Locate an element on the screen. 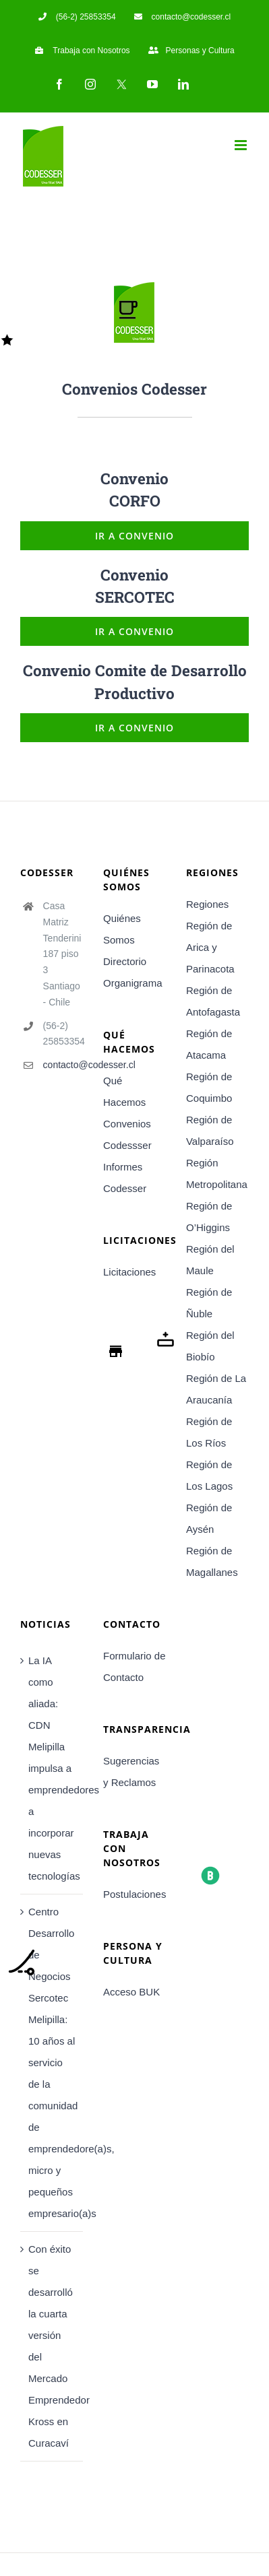 The width and height of the screenshot is (269, 2576). find nearby stores or shopping locations is located at coordinates (115, 1351).